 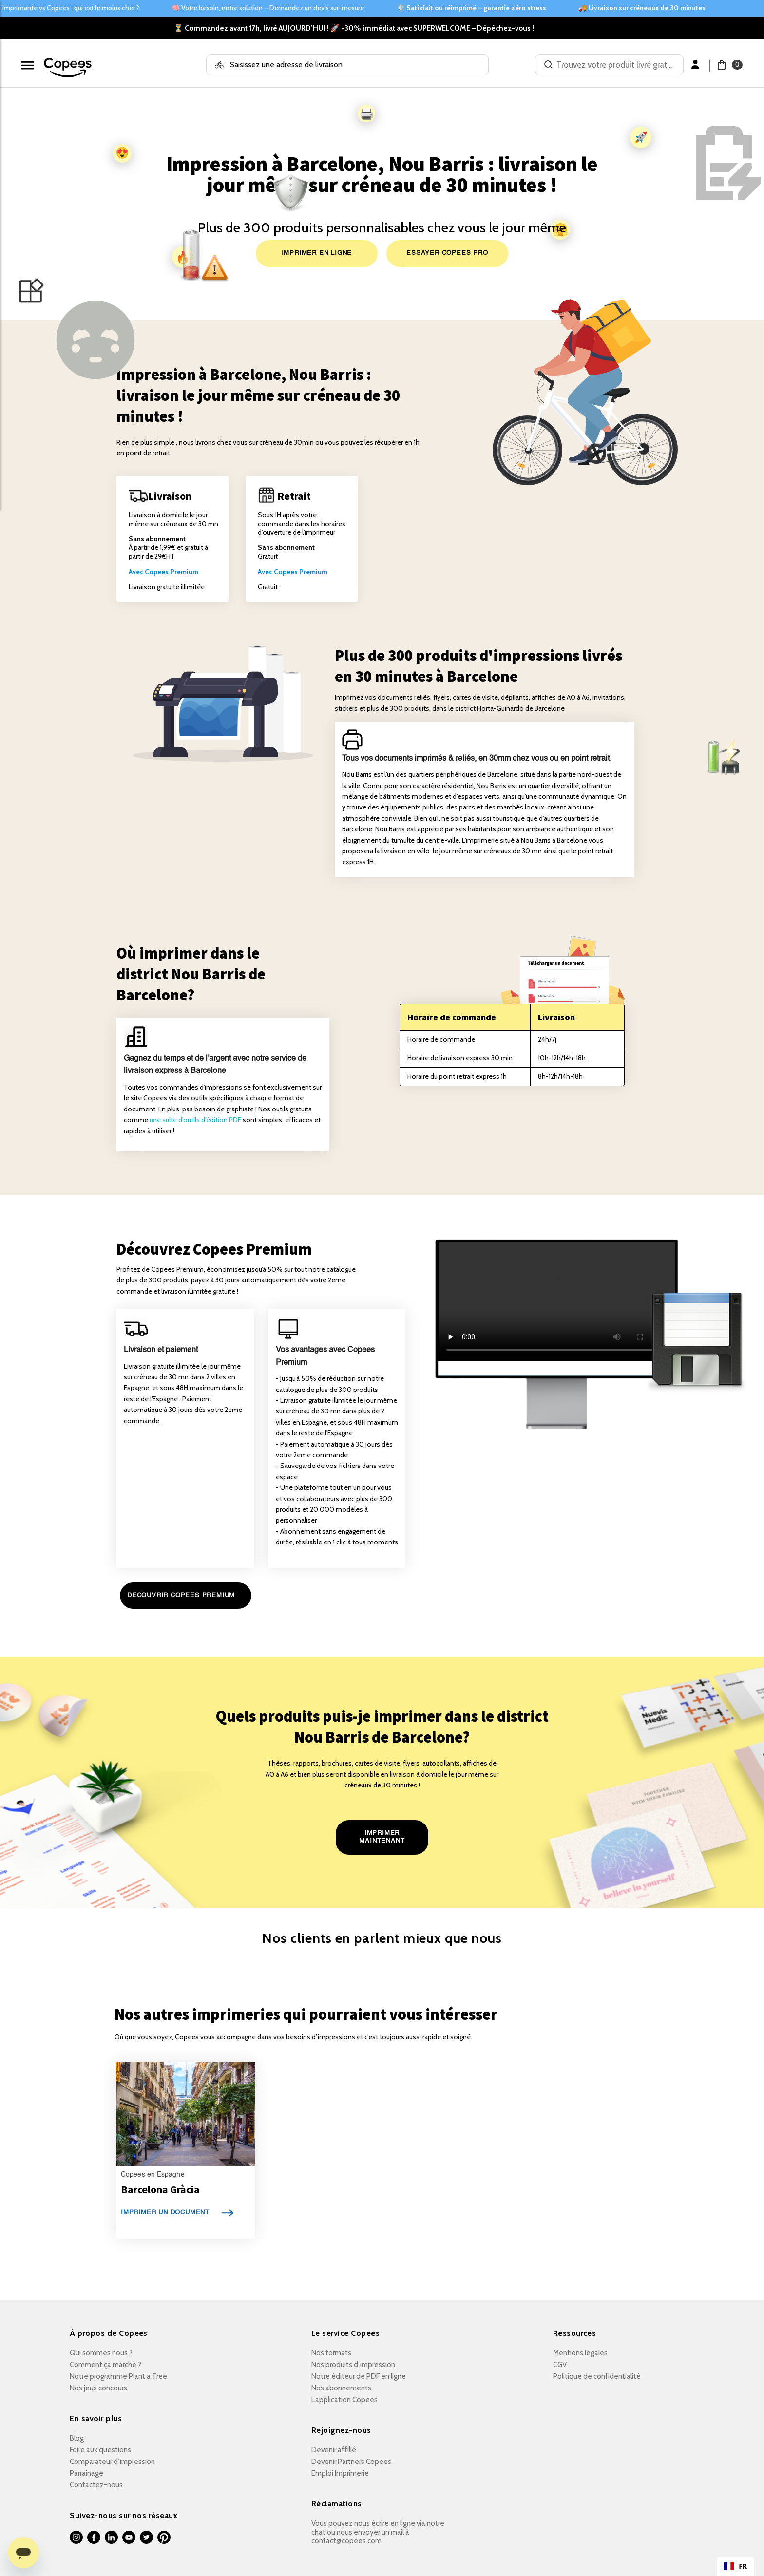 I want to click on indicates battery is fully charged and connected to power, so click(x=722, y=757).